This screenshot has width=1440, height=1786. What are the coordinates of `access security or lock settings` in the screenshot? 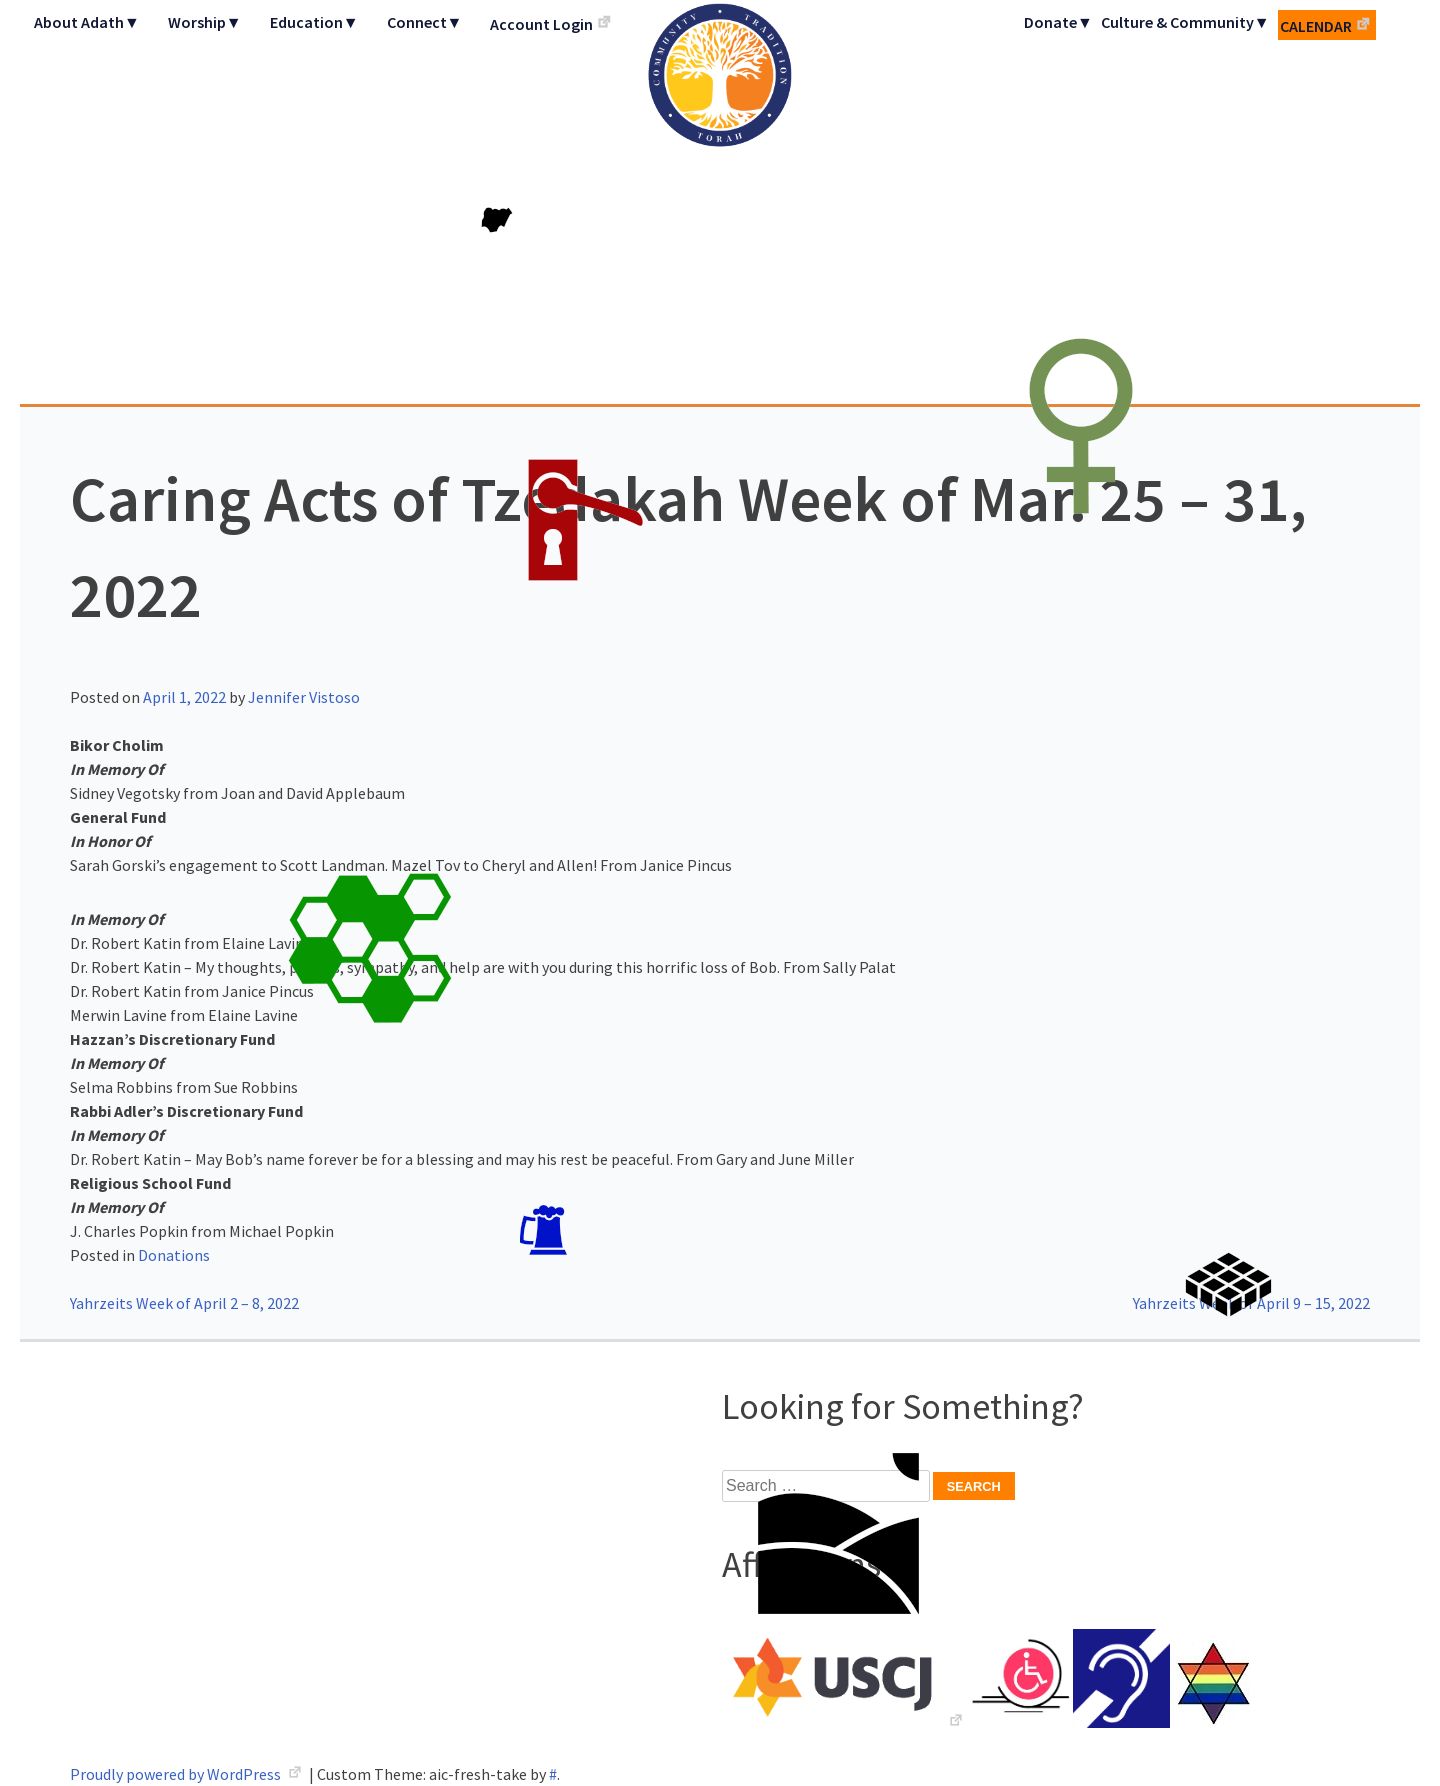 It's located at (580, 520).